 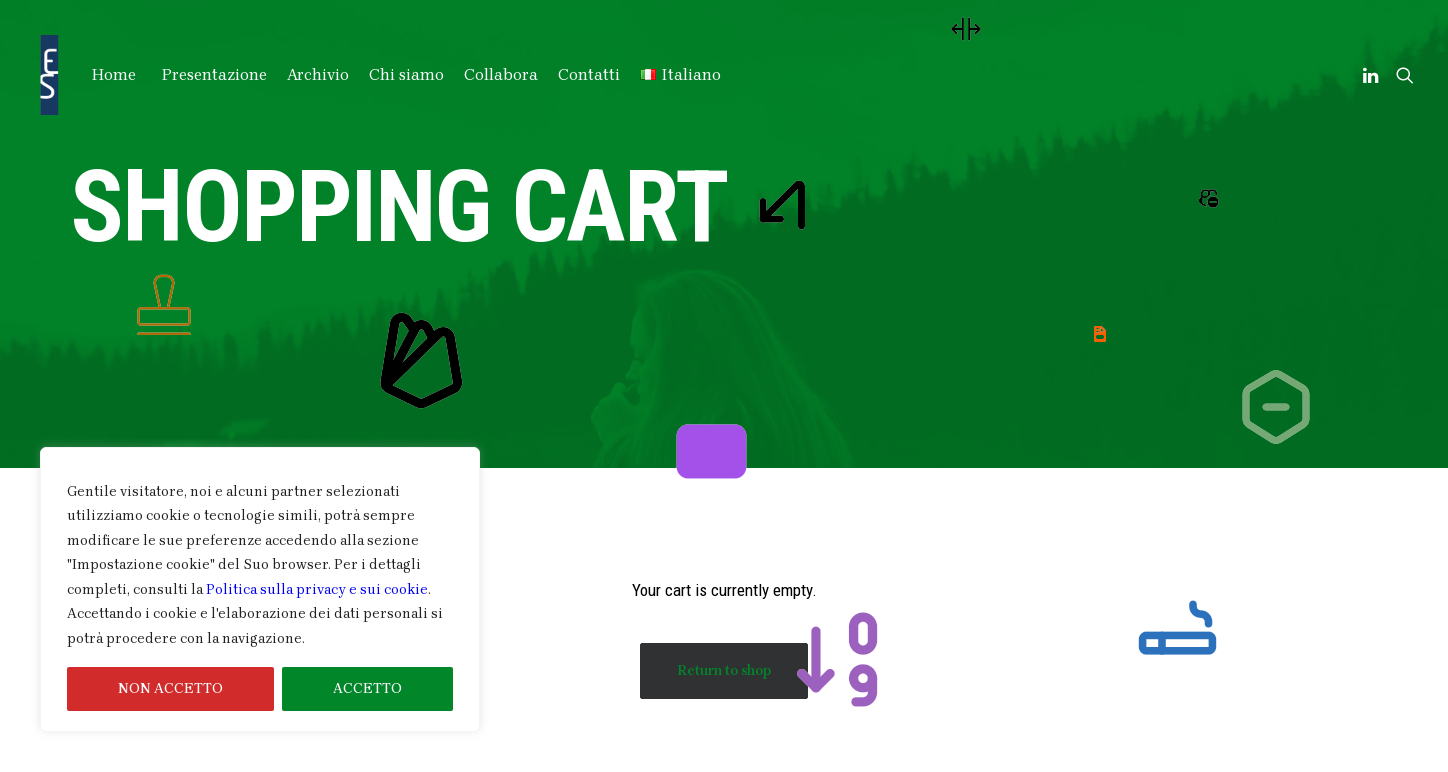 What do you see at coordinates (1177, 631) in the screenshot?
I see `indicates a designated smoking area` at bounding box center [1177, 631].